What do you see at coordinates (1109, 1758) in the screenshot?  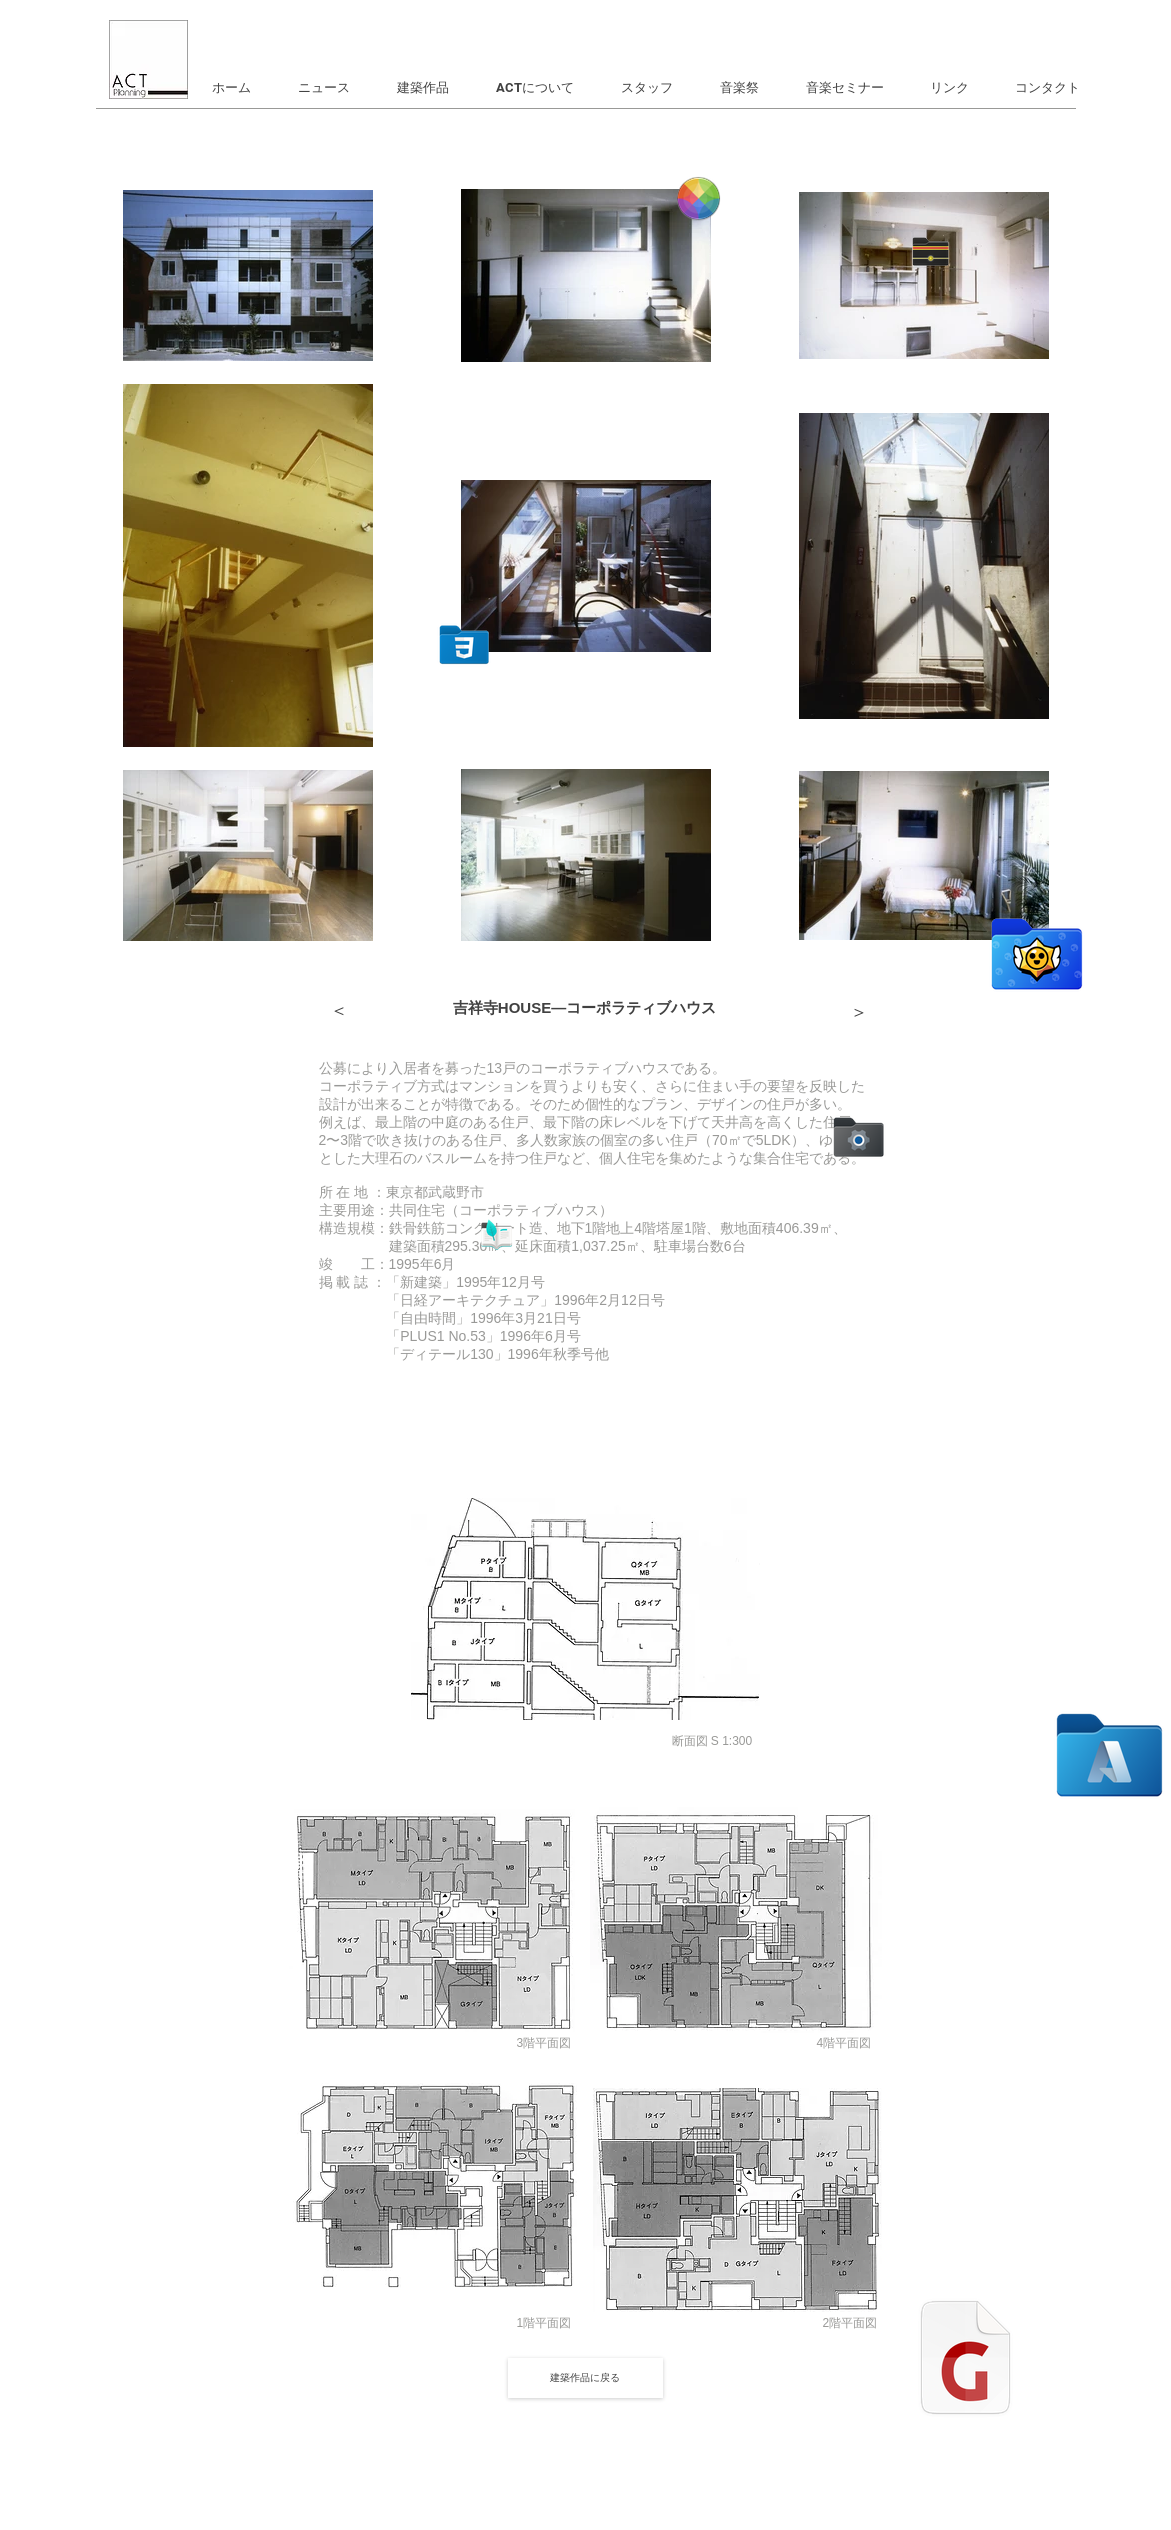 I see `open microsoft azure project folder` at bounding box center [1109, 1758].